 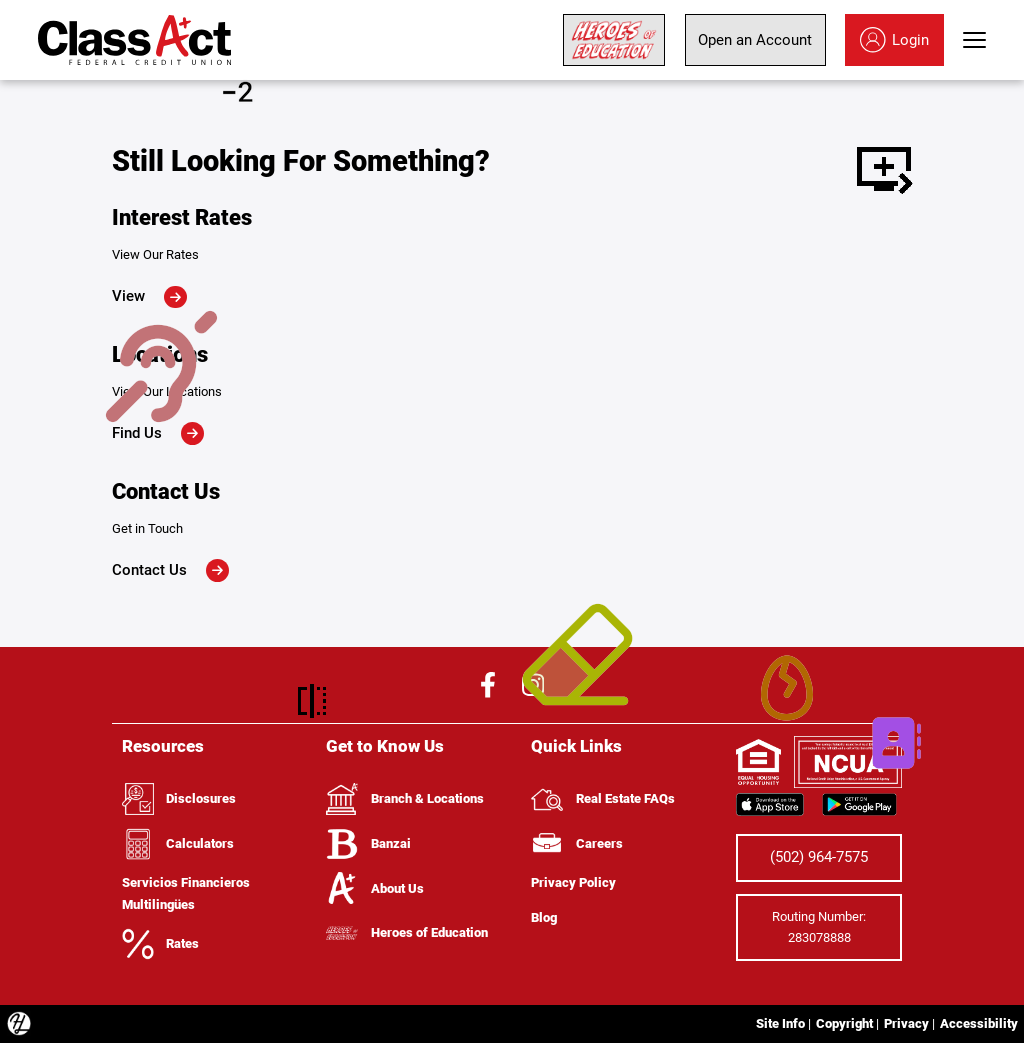 What do you see at coordinates (884, 169) in the screenshot?
I see `add current media to play next in queue` at bounding box center [884, 169].